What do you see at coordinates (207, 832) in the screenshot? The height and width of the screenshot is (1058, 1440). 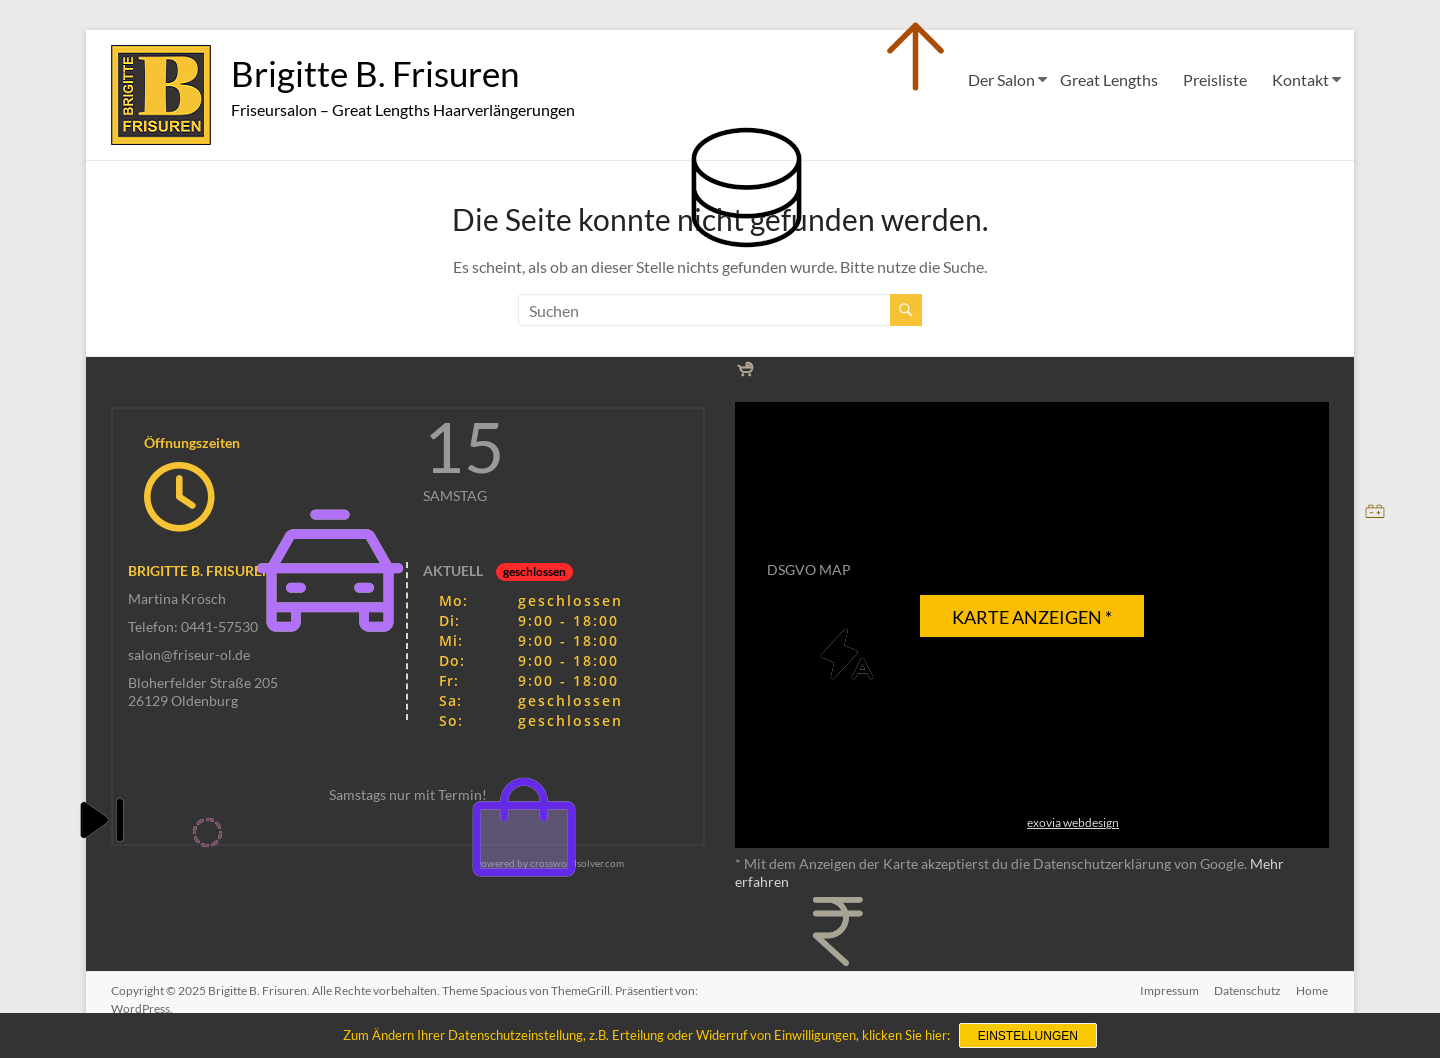 I see `indicates loading or processing in progress` at bounding box center [207, 832].